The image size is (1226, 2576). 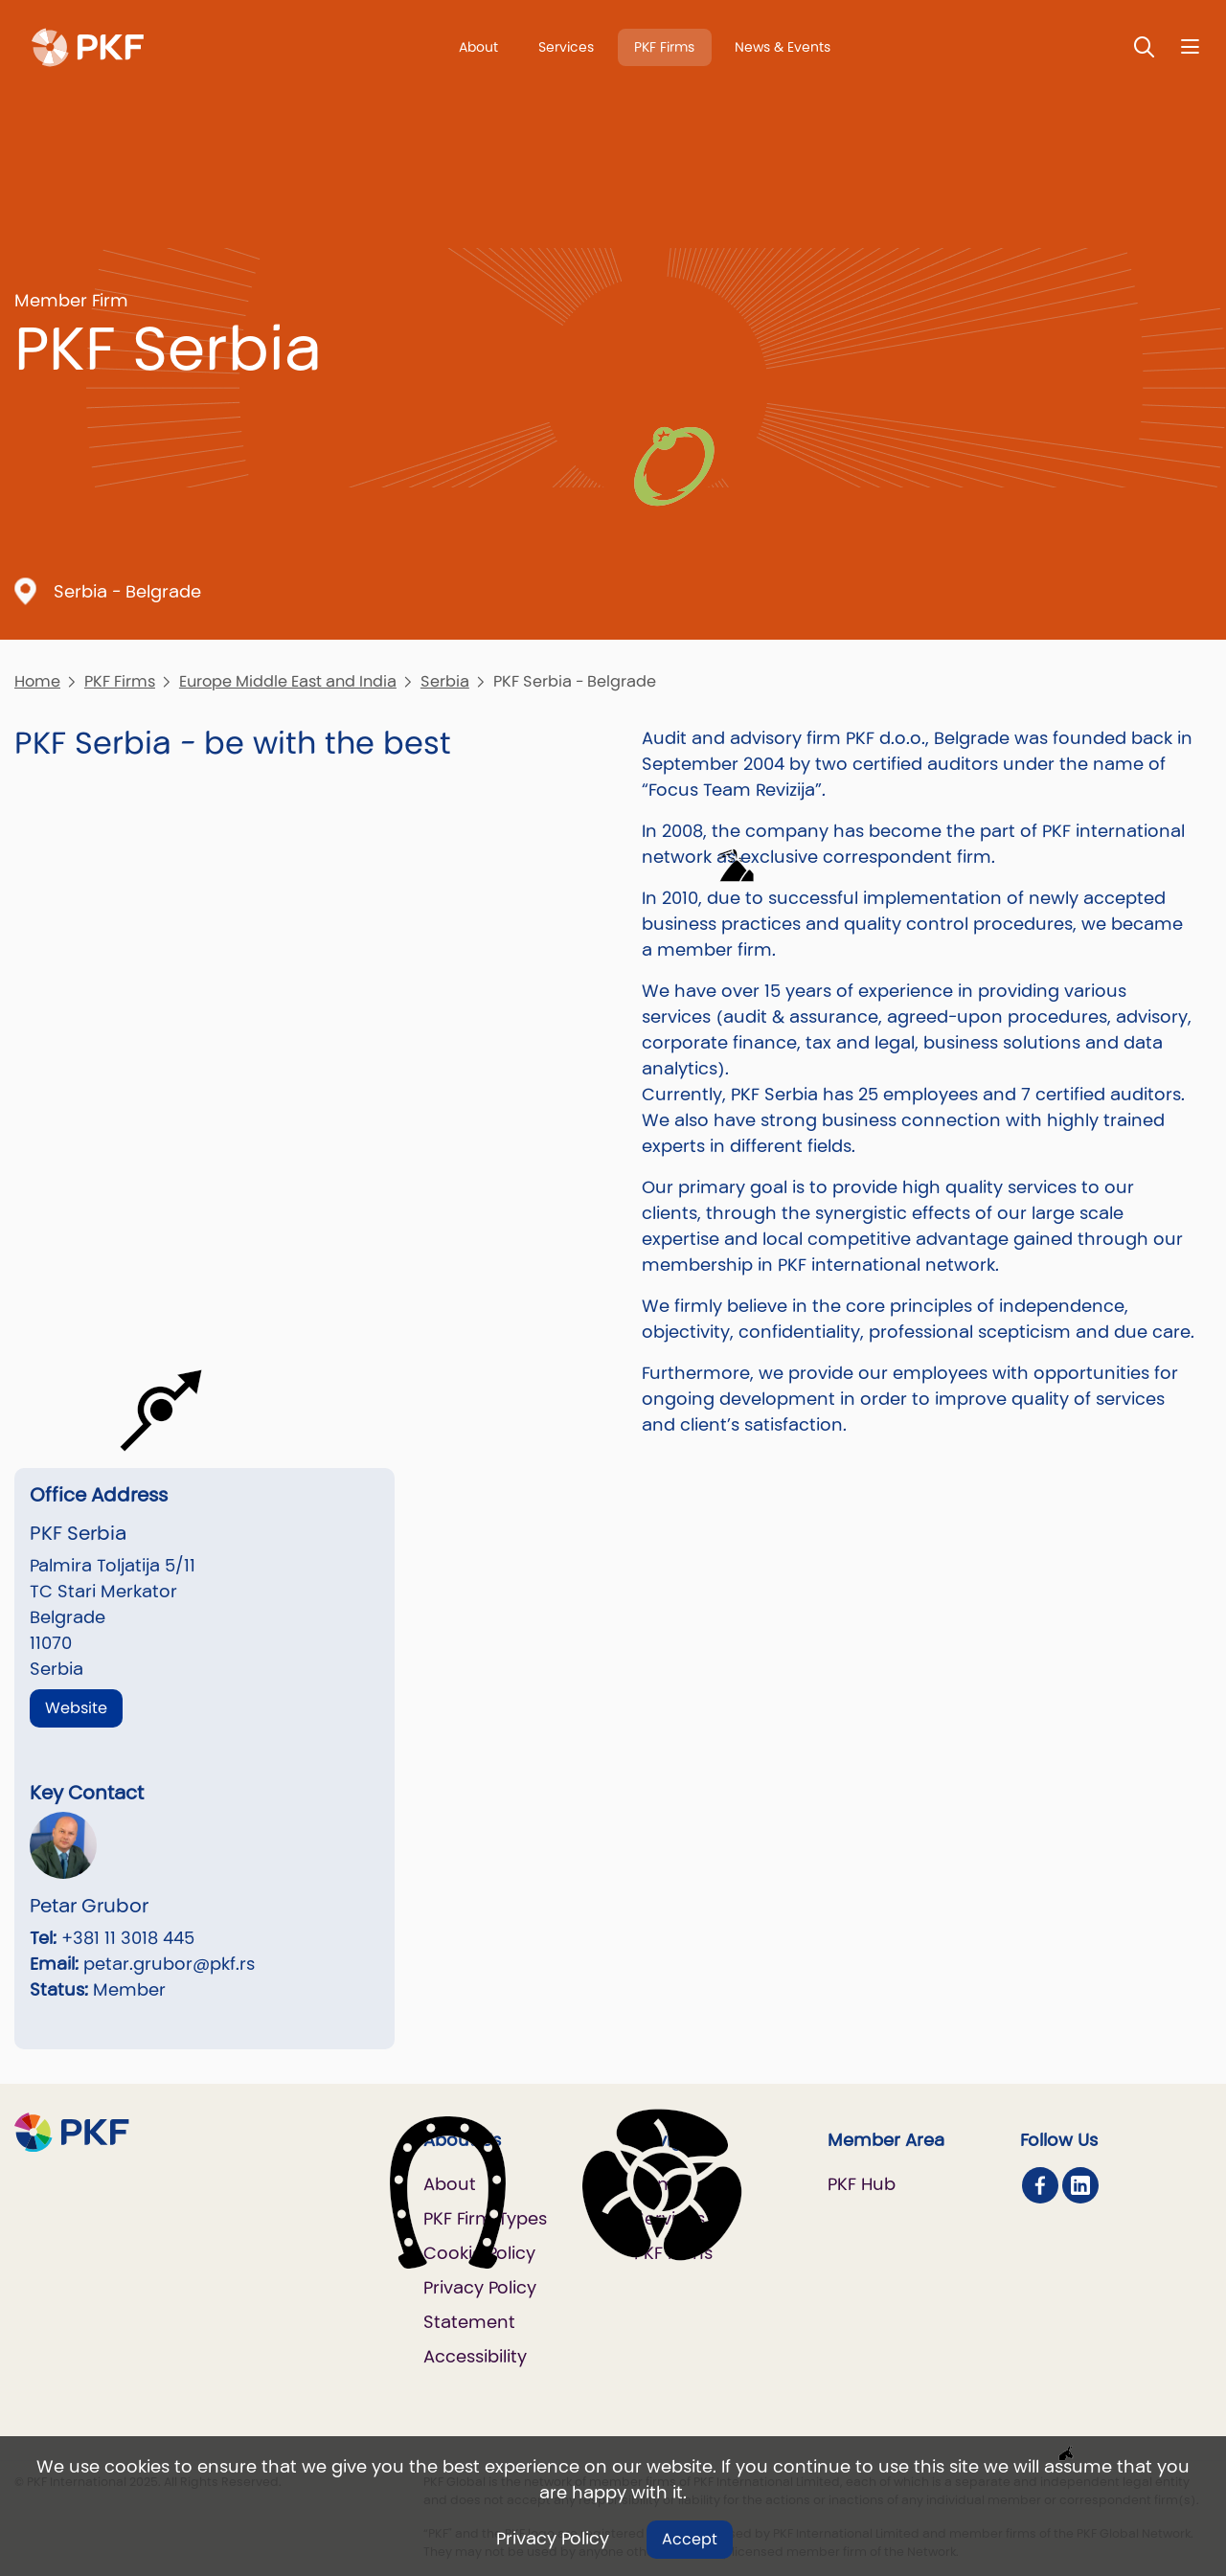 What do you see at coordinates (674, 466) in the screenshot?
I see `refresh or sync starred items` at bounding box center [674, 466].